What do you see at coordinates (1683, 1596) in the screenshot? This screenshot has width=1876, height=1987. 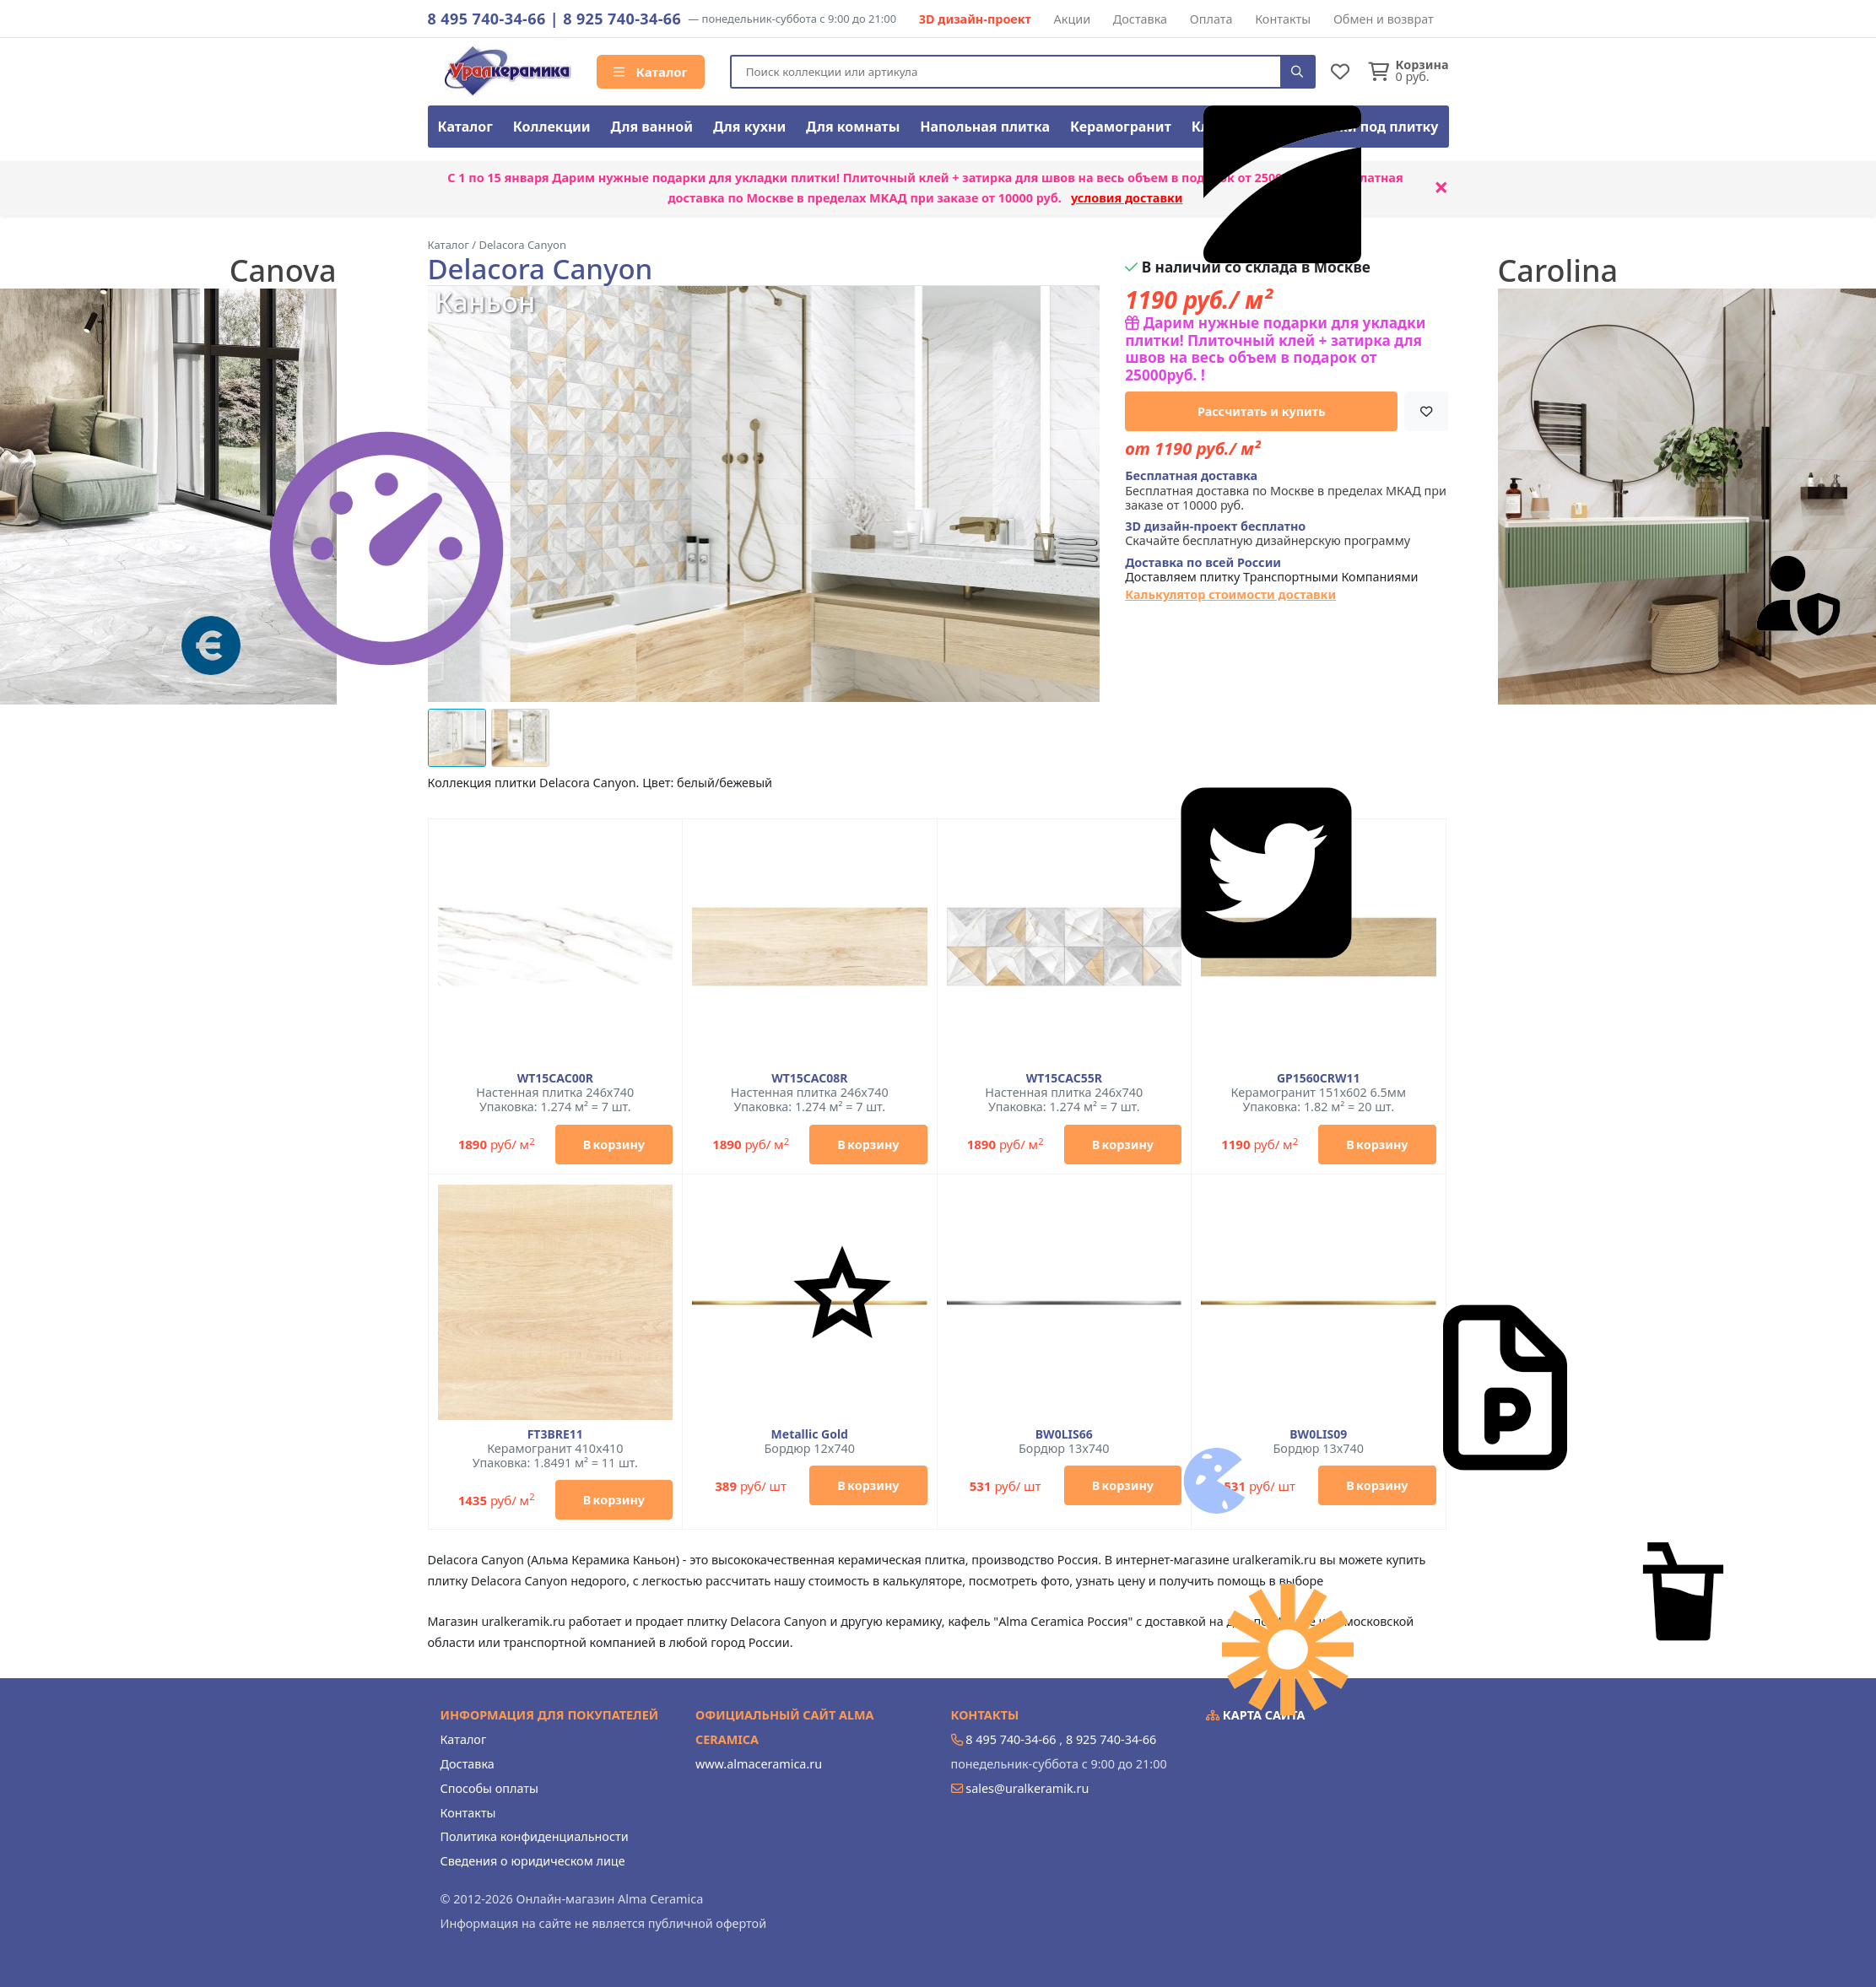 I see `view food and drink options` at bounding box center [1683, 1596].